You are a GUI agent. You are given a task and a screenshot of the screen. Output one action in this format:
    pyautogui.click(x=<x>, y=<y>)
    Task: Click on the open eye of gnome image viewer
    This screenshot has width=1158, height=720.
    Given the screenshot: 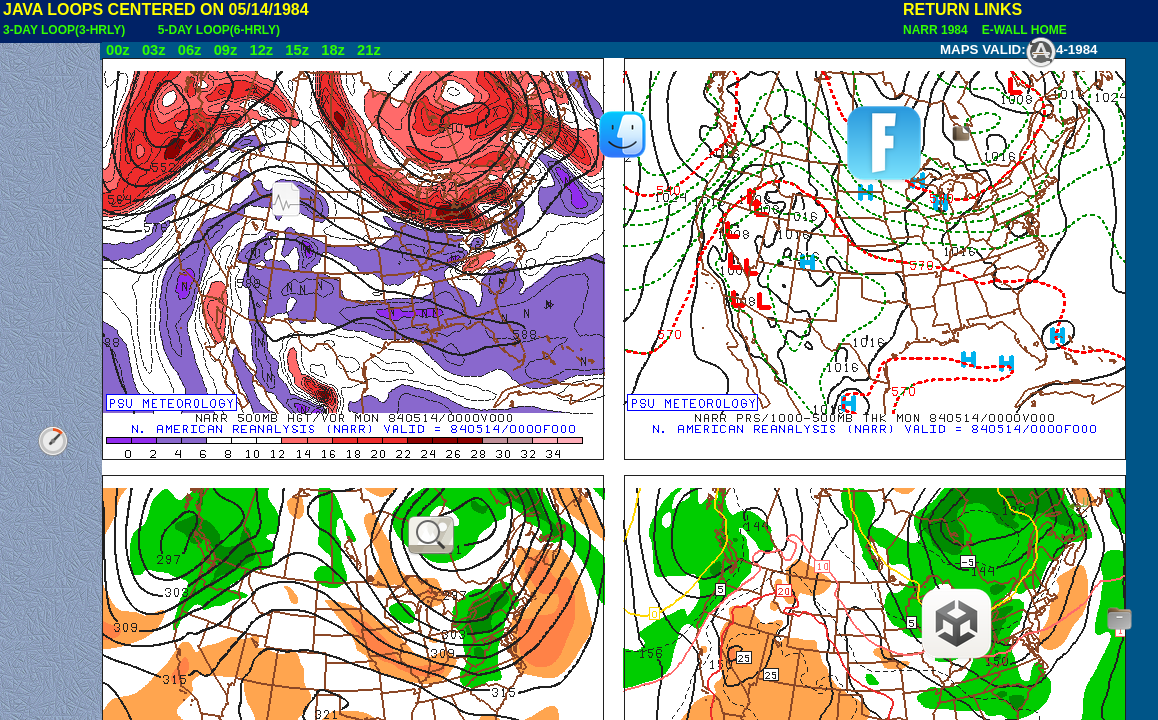 What is the action you would take?
    pyautogui.click(x=431, y=535)
    